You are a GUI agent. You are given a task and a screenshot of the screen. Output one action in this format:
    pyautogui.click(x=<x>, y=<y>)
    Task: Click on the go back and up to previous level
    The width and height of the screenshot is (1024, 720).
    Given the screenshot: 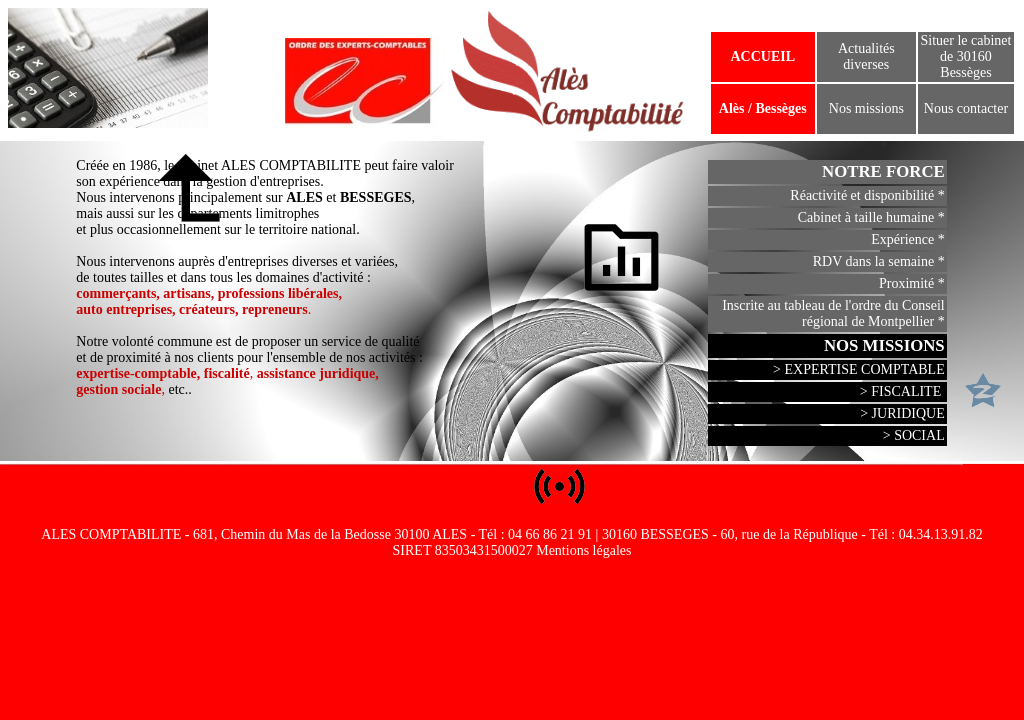 What is the action you would take?
    pyautogui.click(x=190, y=192)
    